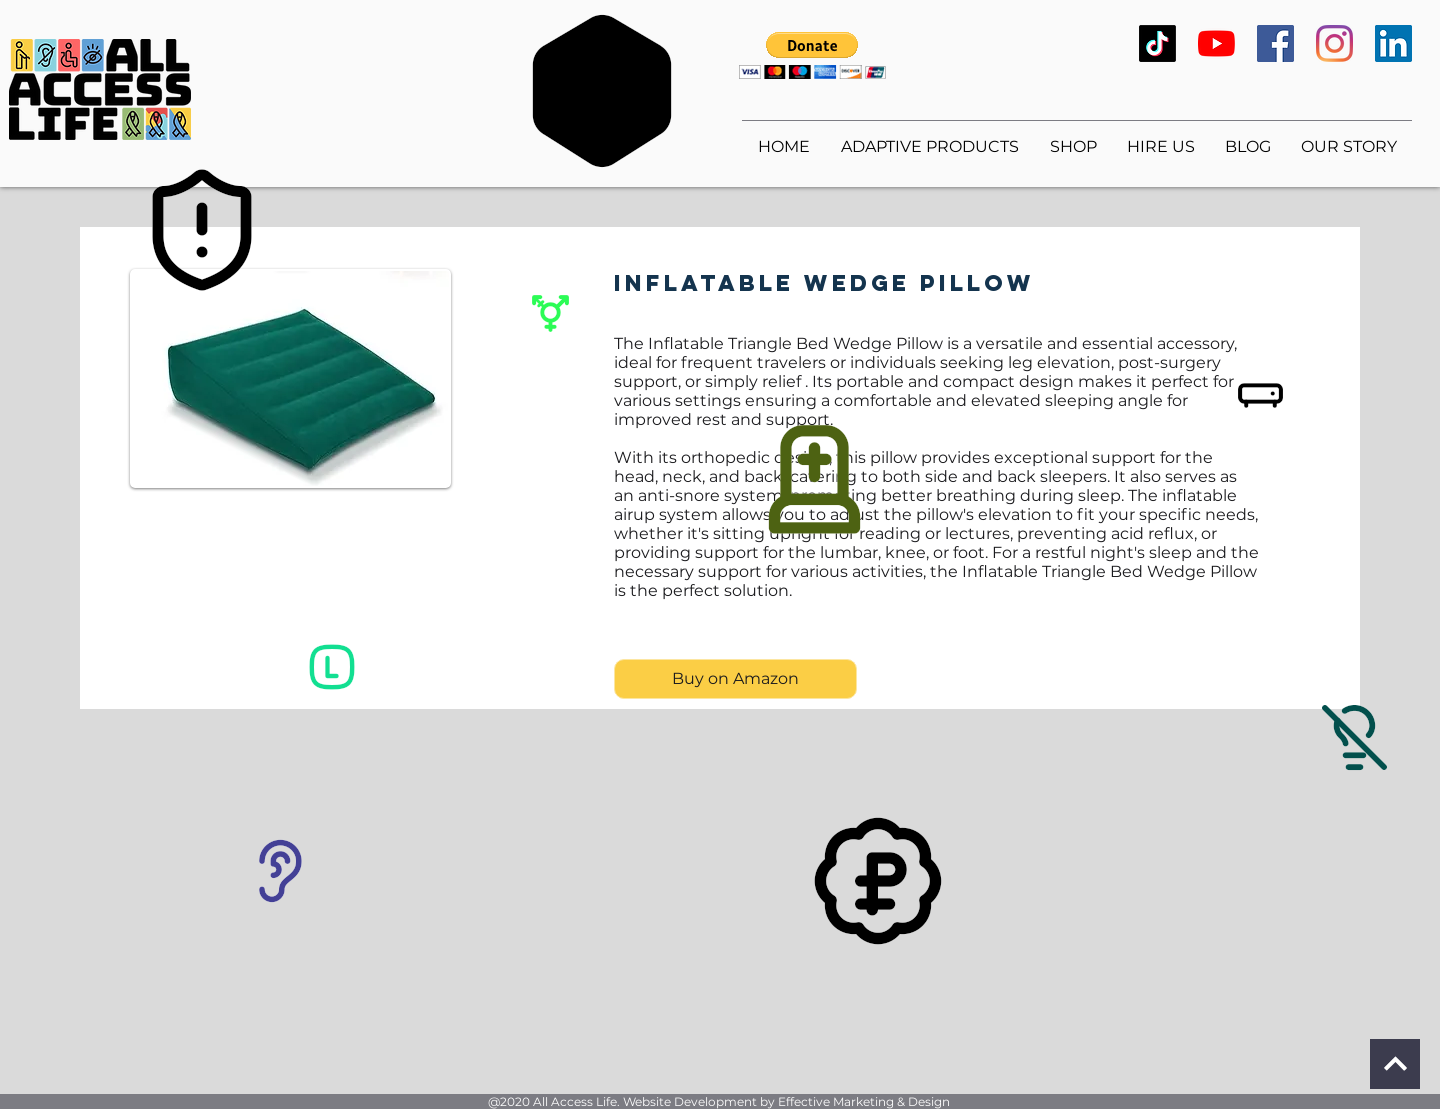  What do you see at coordinates (878, 881) in the screenshot?
I see `indicates russian ruble currency or payment option` at bounding box center [878, 881].